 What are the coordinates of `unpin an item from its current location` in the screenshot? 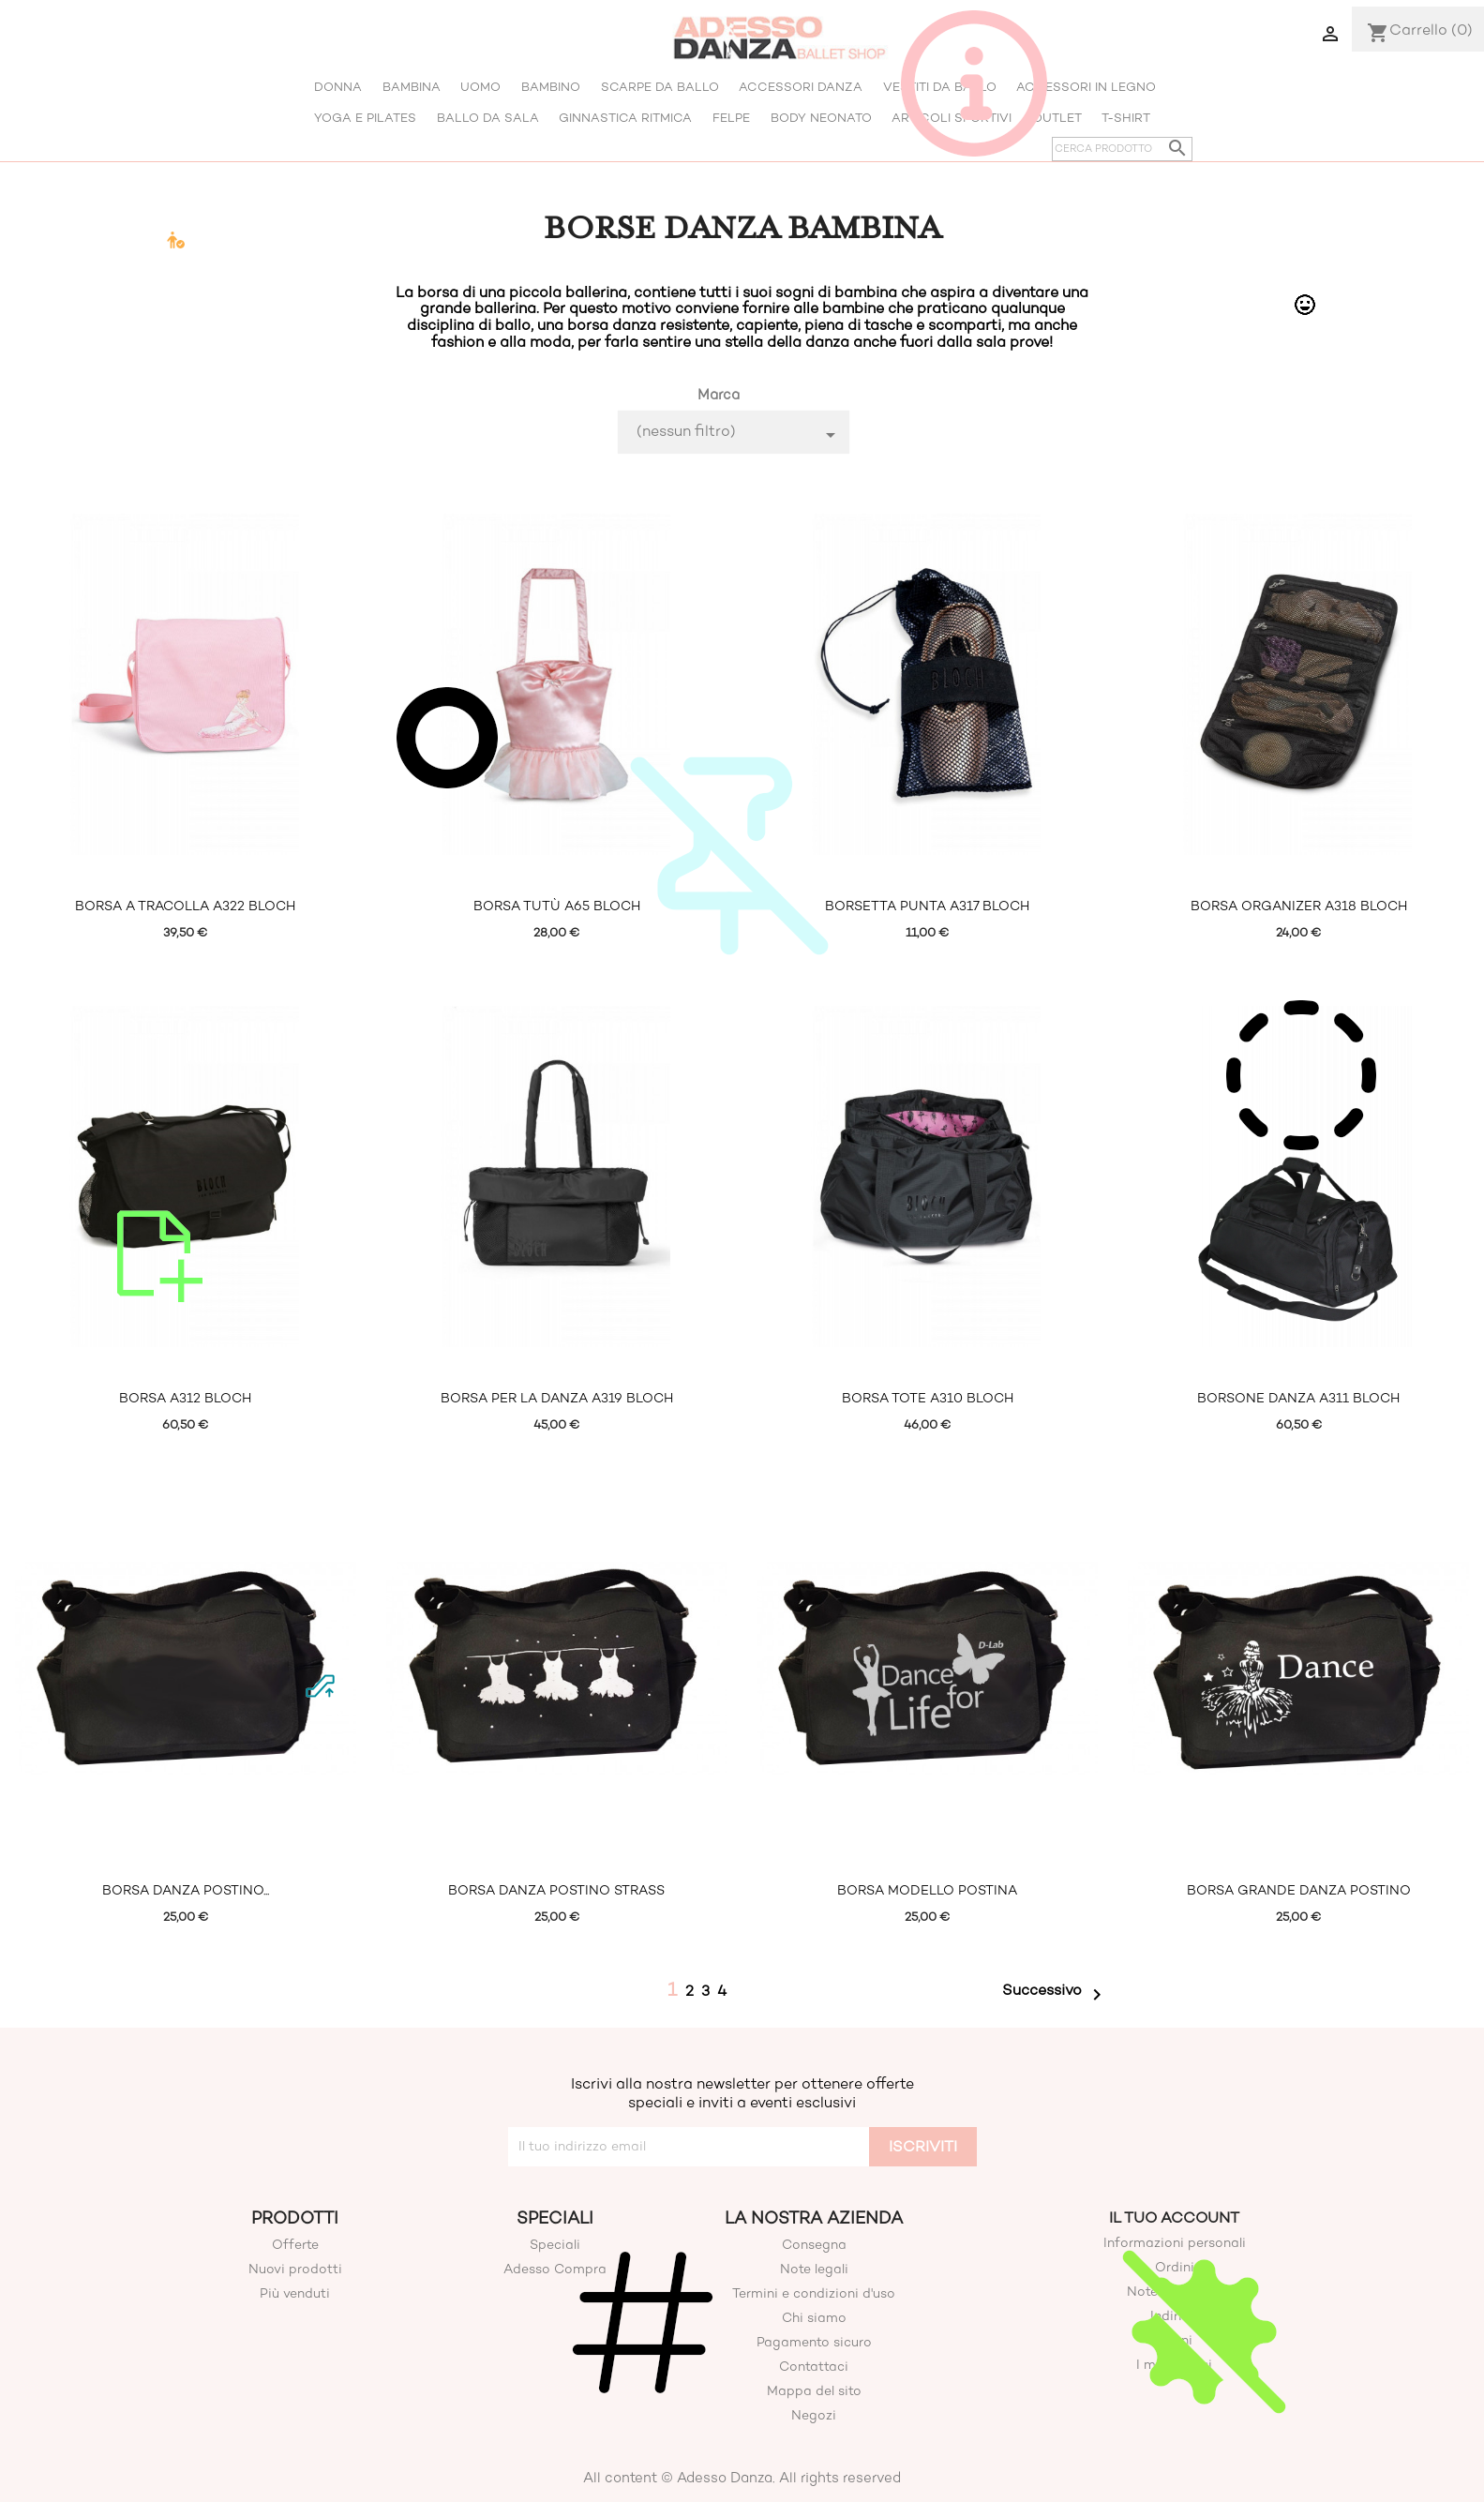 It's located at (729, 856).